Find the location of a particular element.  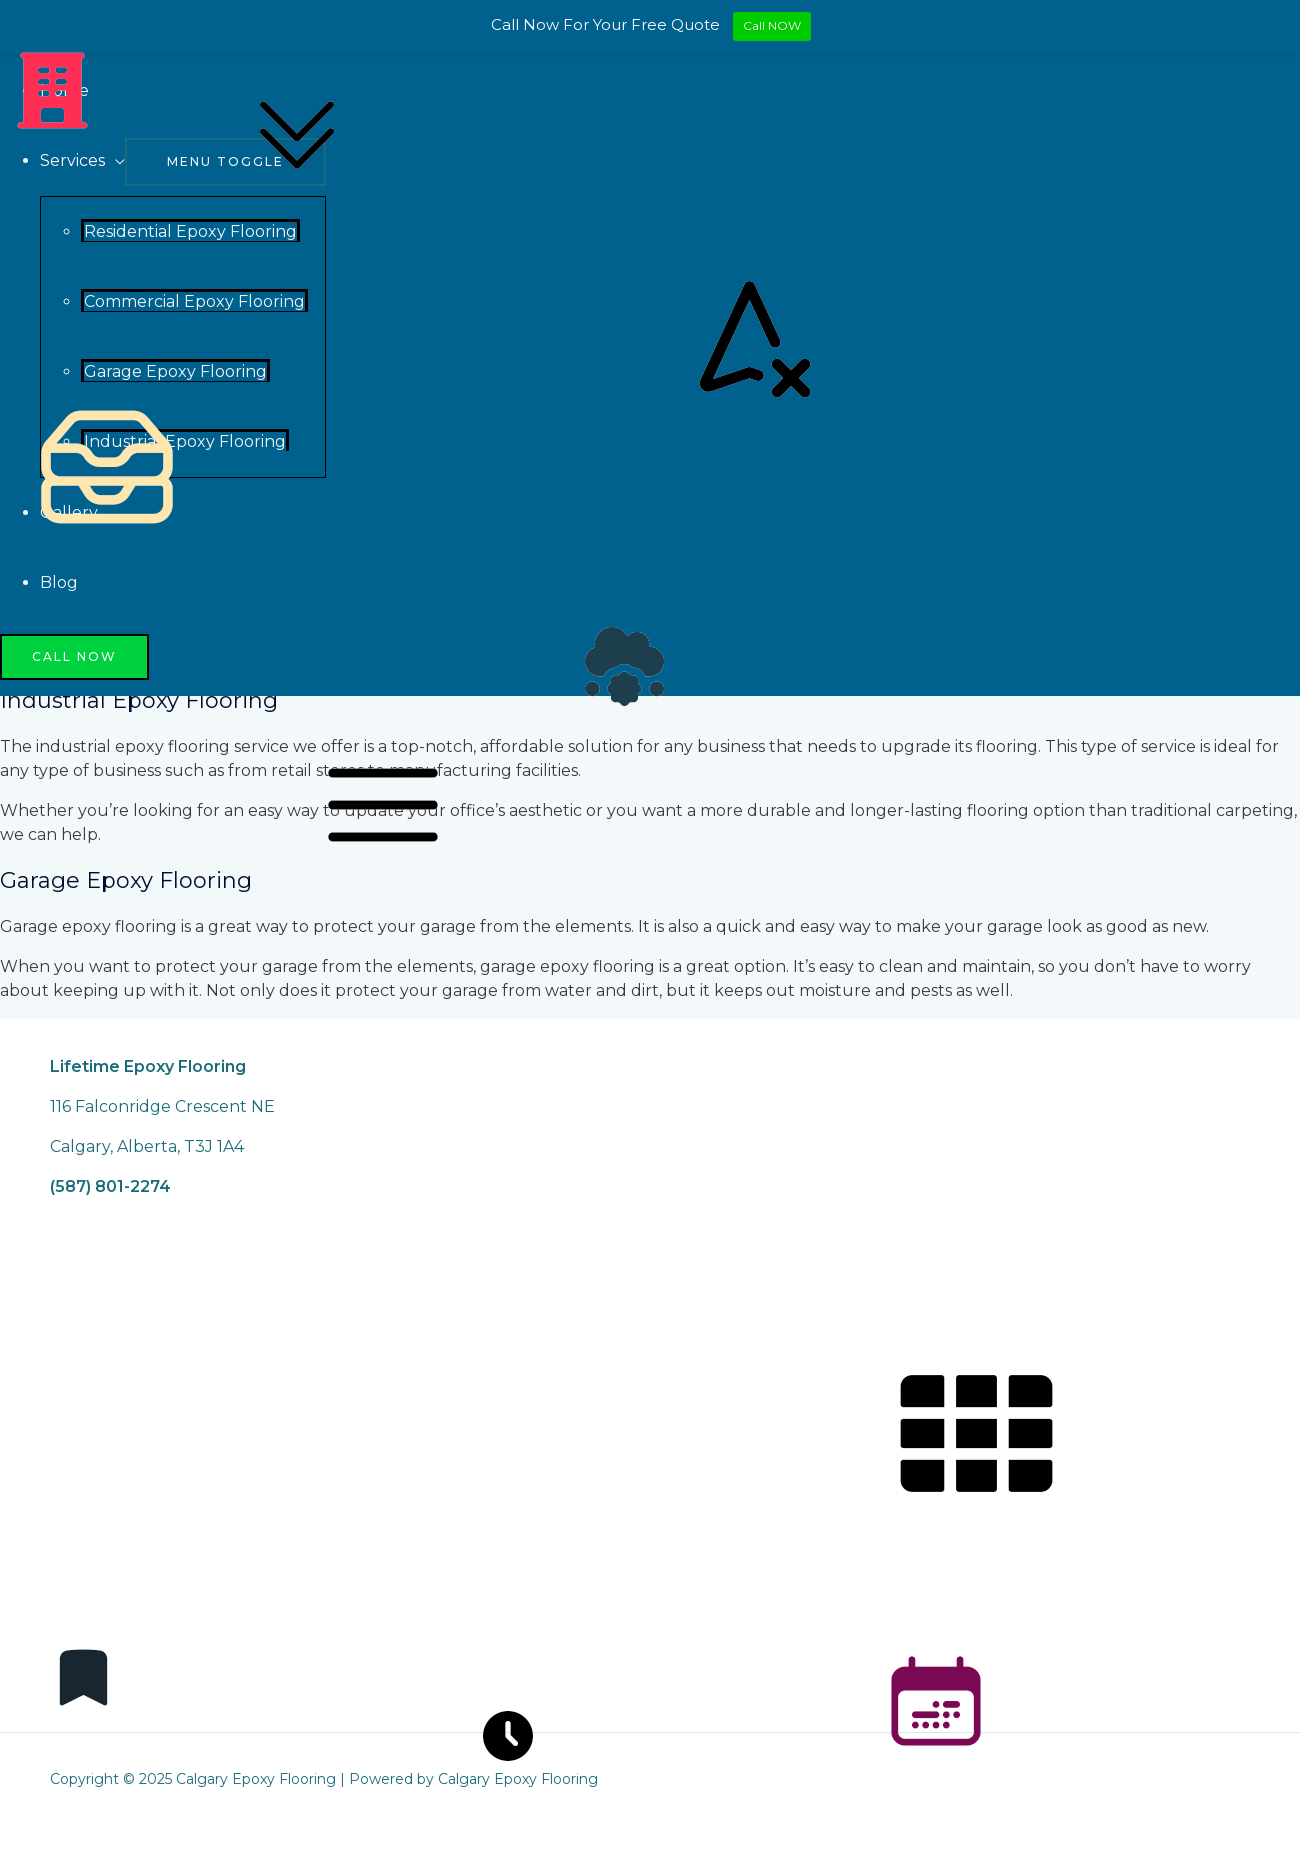

view all inboxes is located at coordinates (107, 467).